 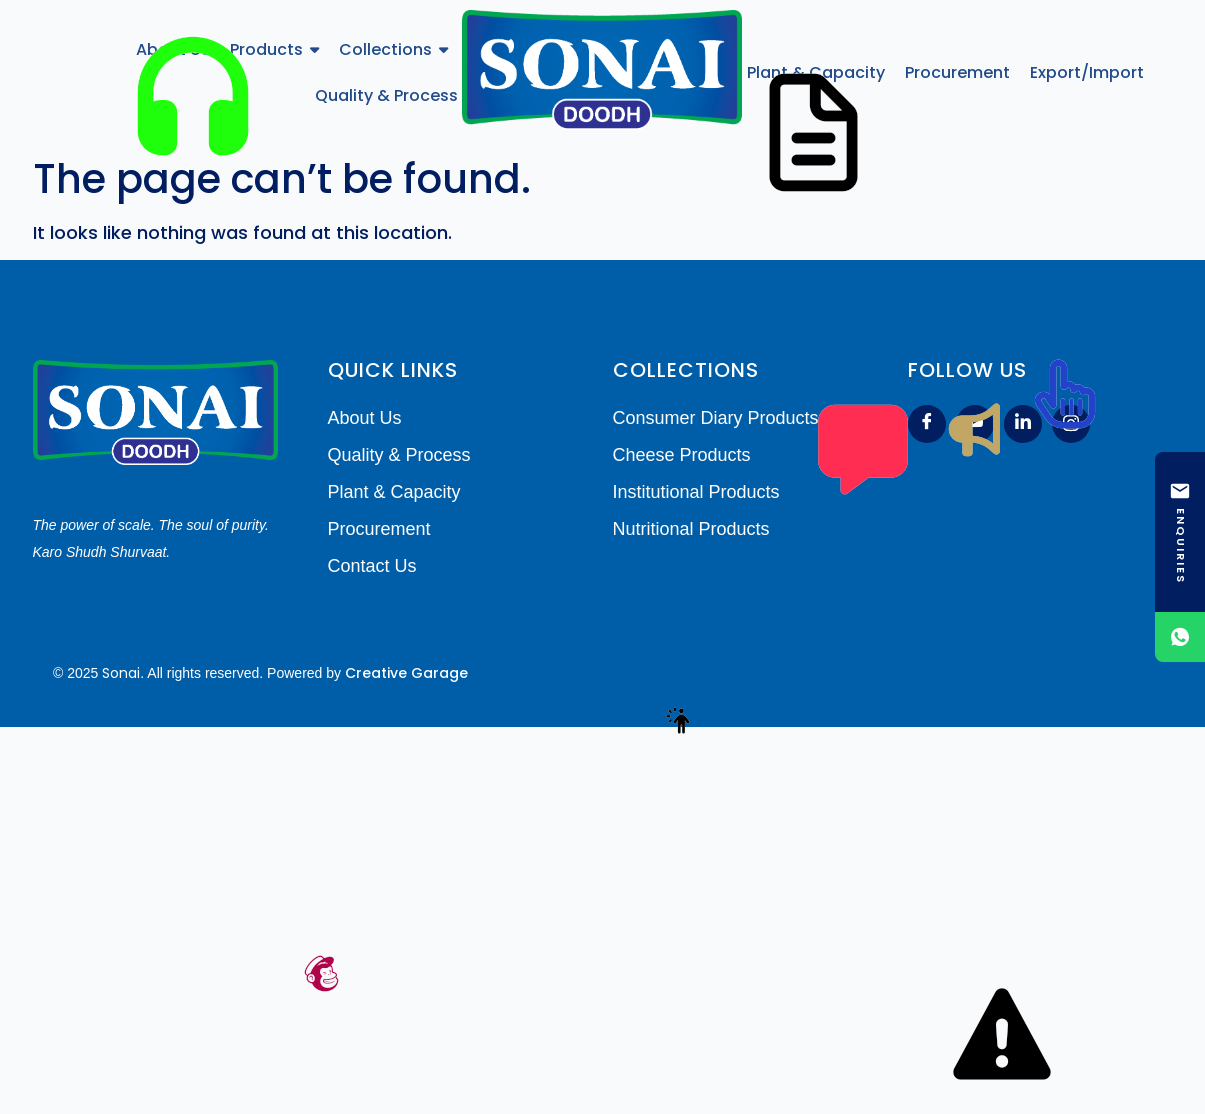 What do you see at coordinates (680, 721) in the screenshot?
I see `indicates a person with high energy or activity` at bounding box center [680, 721].